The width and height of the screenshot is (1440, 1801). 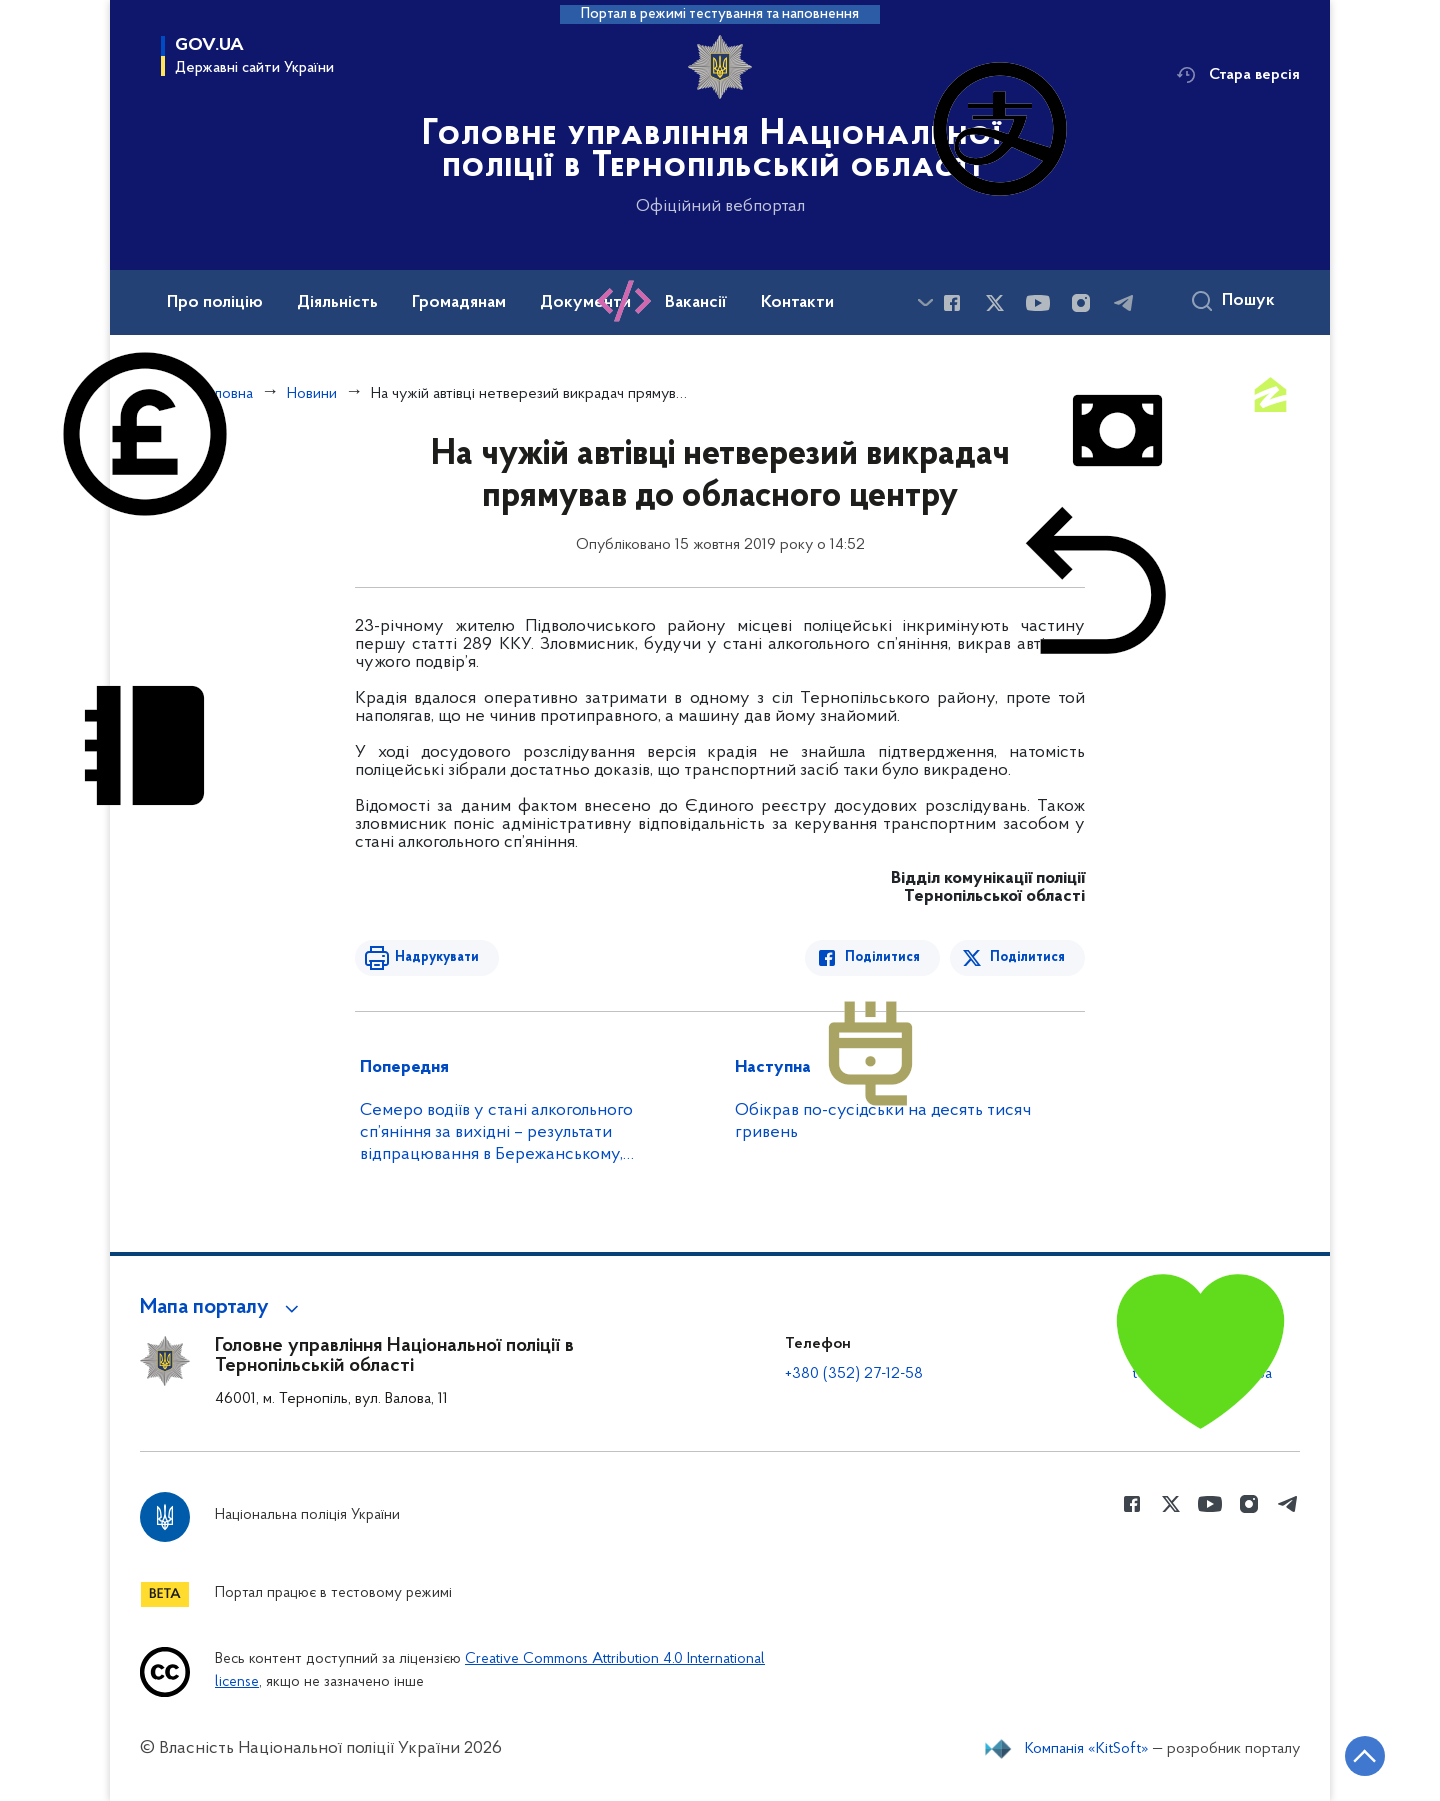 I want to click on view booklet or documentation, so click(x=144, y=745).